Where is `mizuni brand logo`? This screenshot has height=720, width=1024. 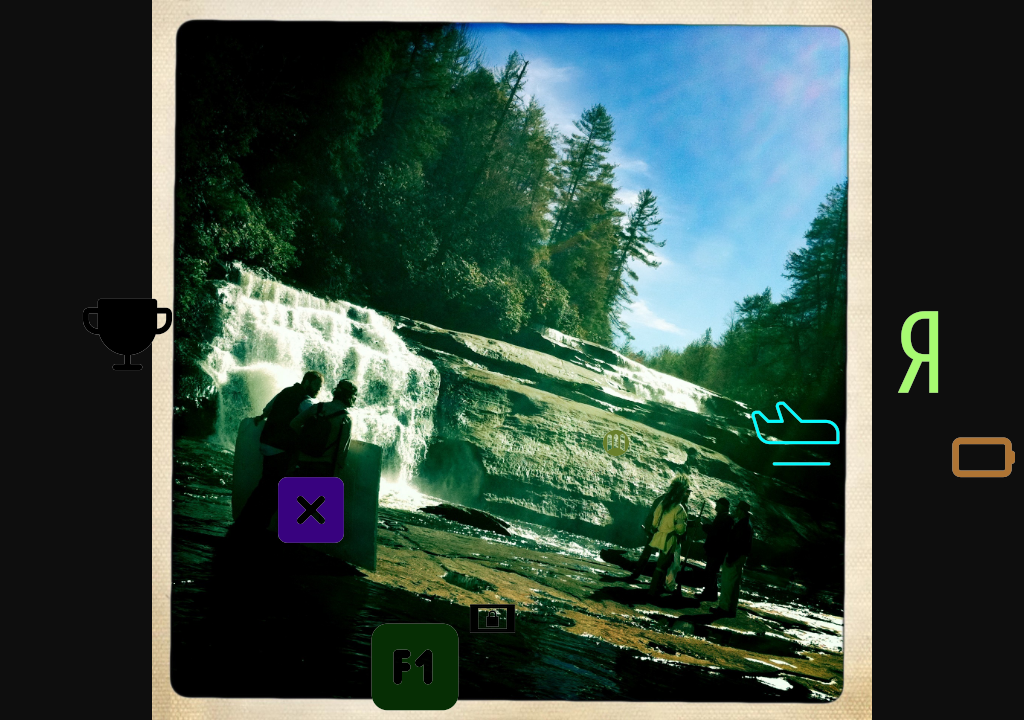 mizuni brand logo is located at coordinates (616, 443).